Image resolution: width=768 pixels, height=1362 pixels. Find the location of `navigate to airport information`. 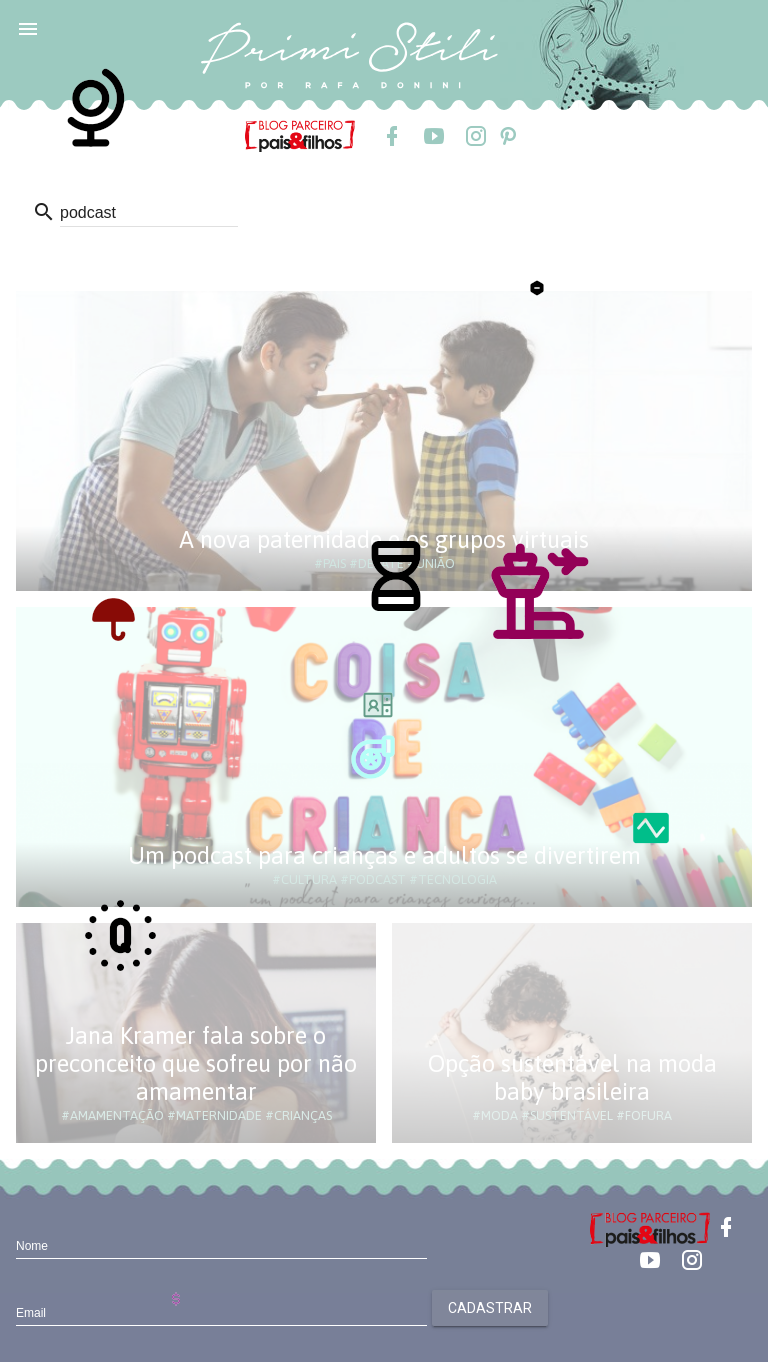

navigate to airport information is located at coordinates (538, 593).